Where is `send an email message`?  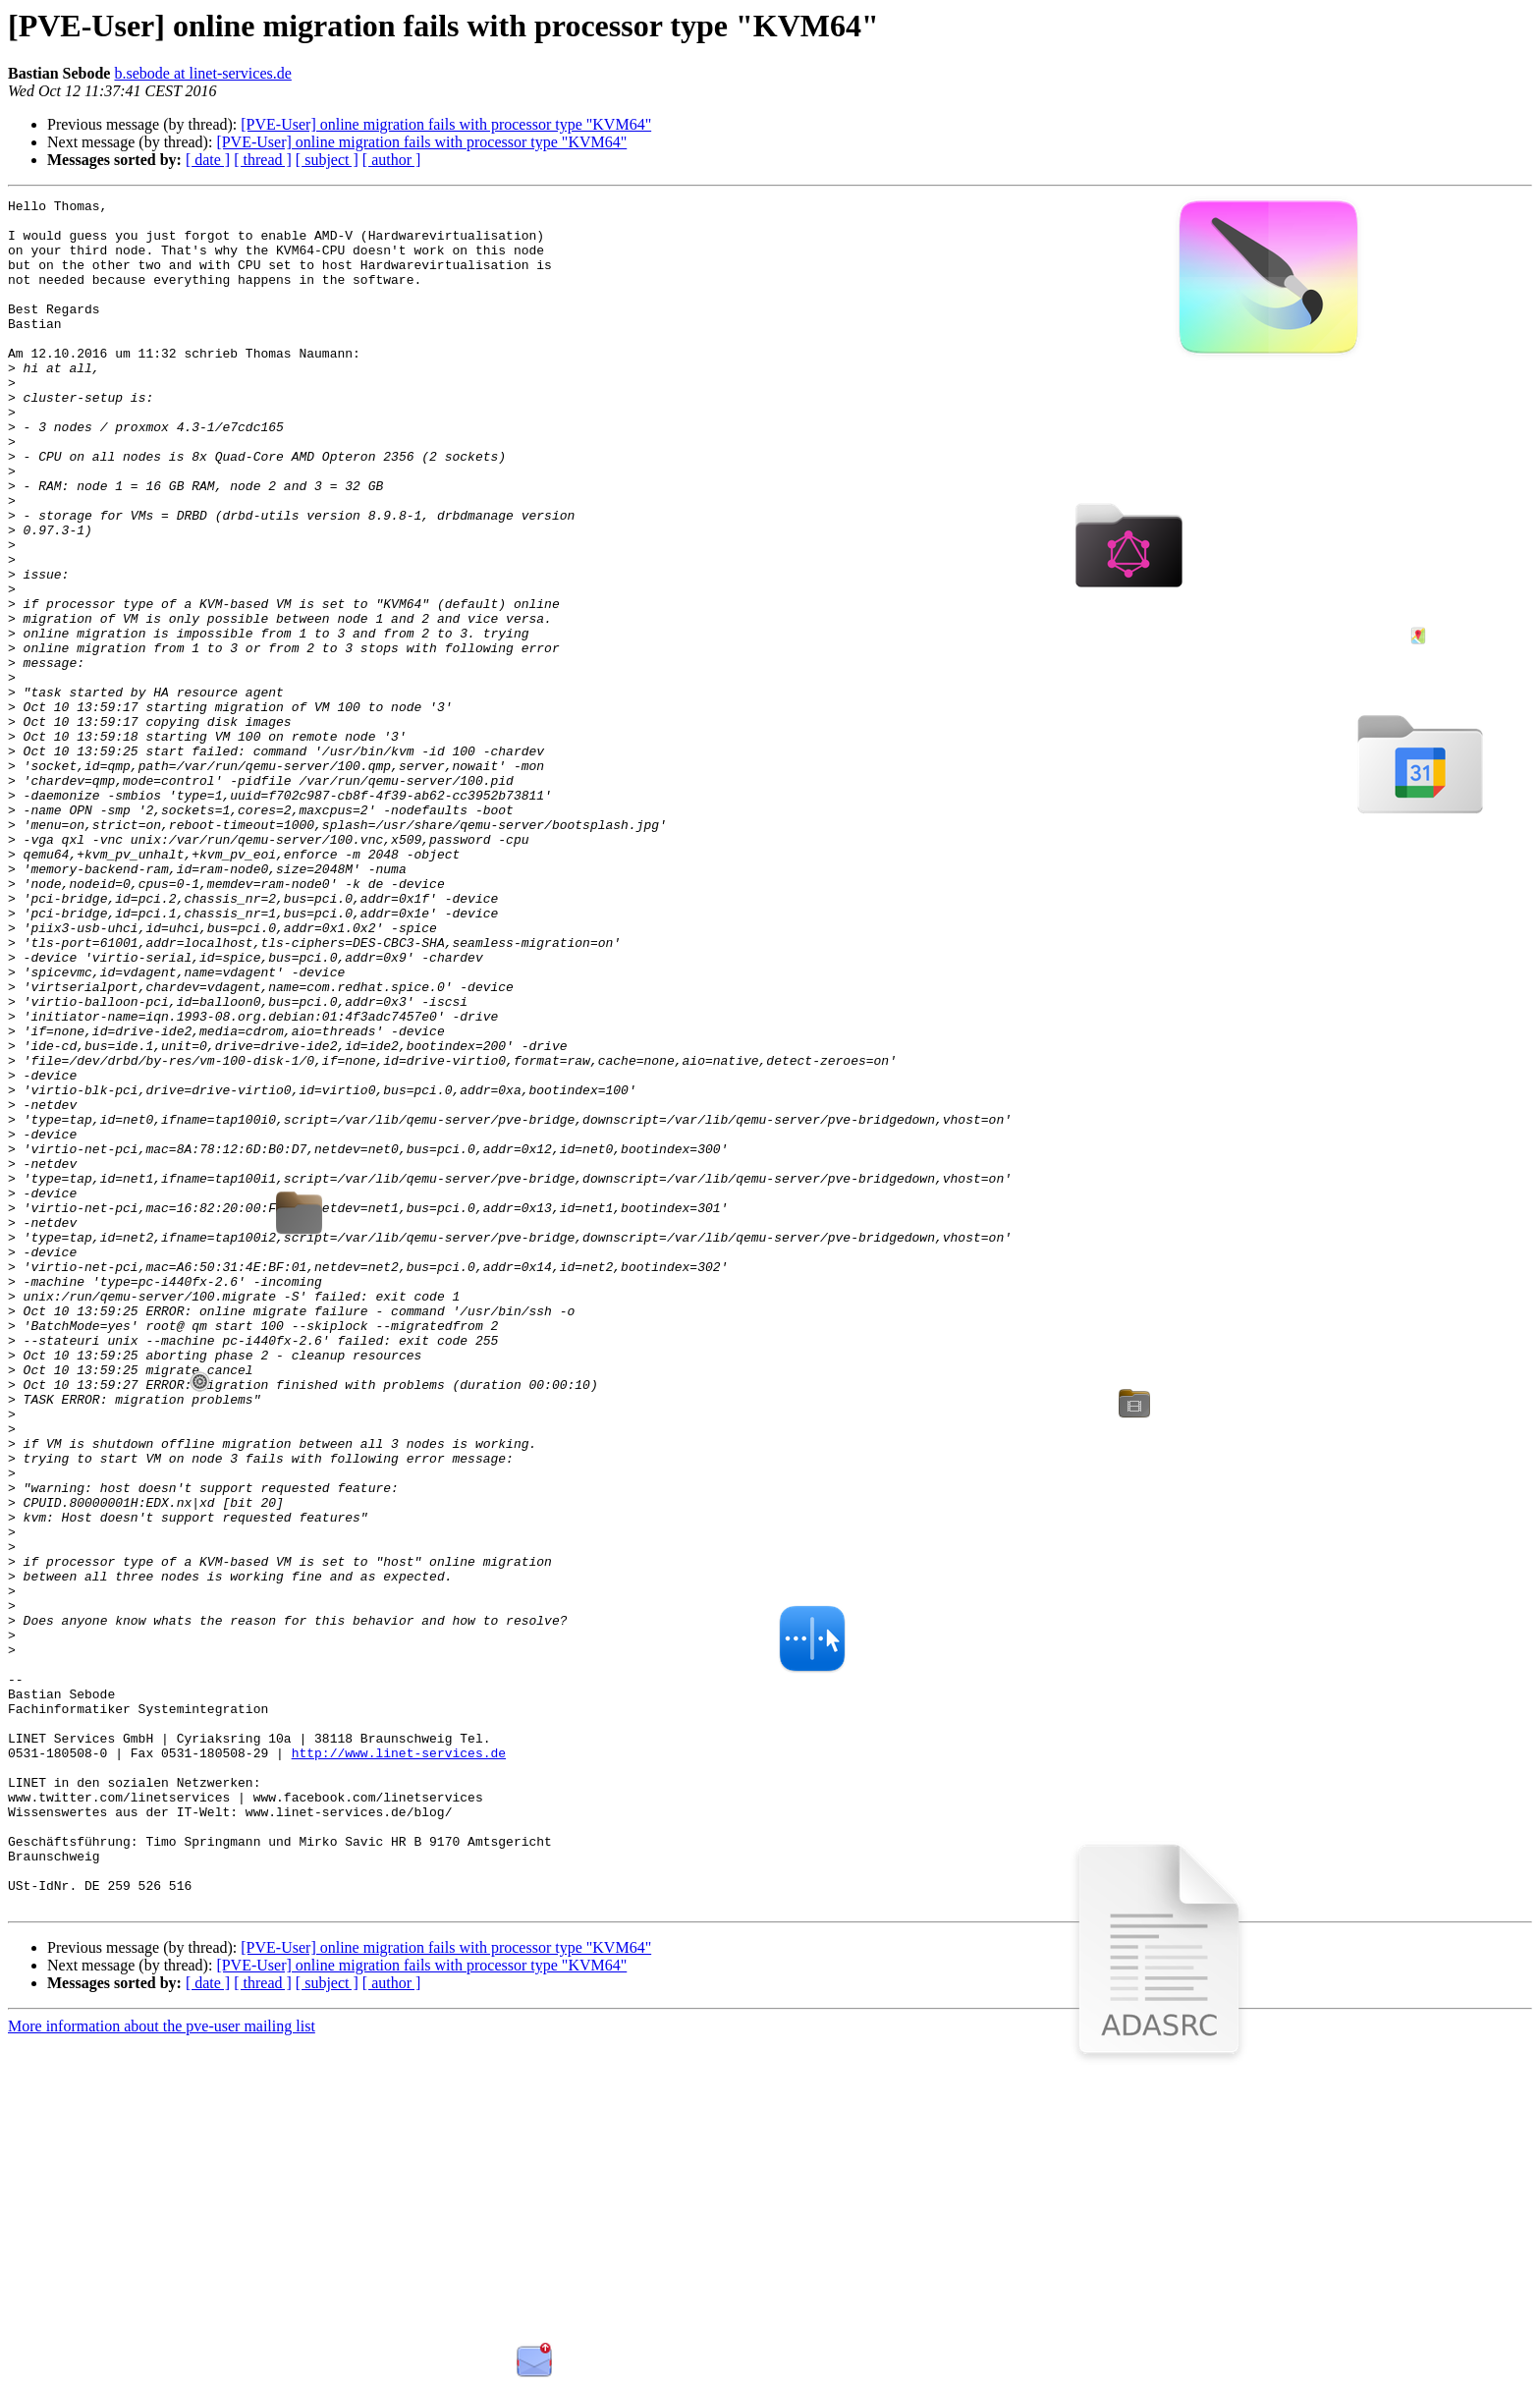 send an email message is located at coordinates (534, 2361).